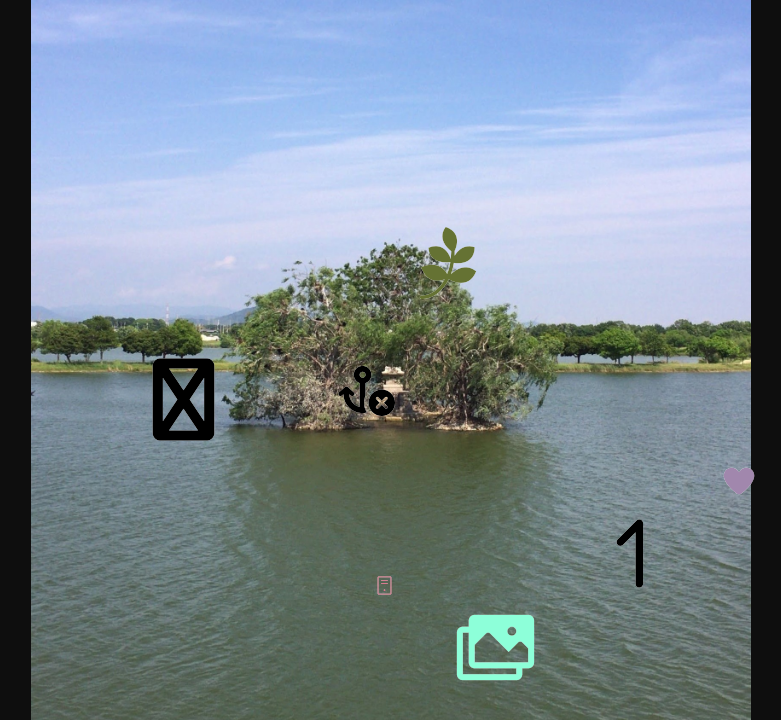 This screenshot has width=781, height=720. Describe the element at coordinates (365, 389) in the screenshot. I see `remove a saved anchor point or location` at that location.